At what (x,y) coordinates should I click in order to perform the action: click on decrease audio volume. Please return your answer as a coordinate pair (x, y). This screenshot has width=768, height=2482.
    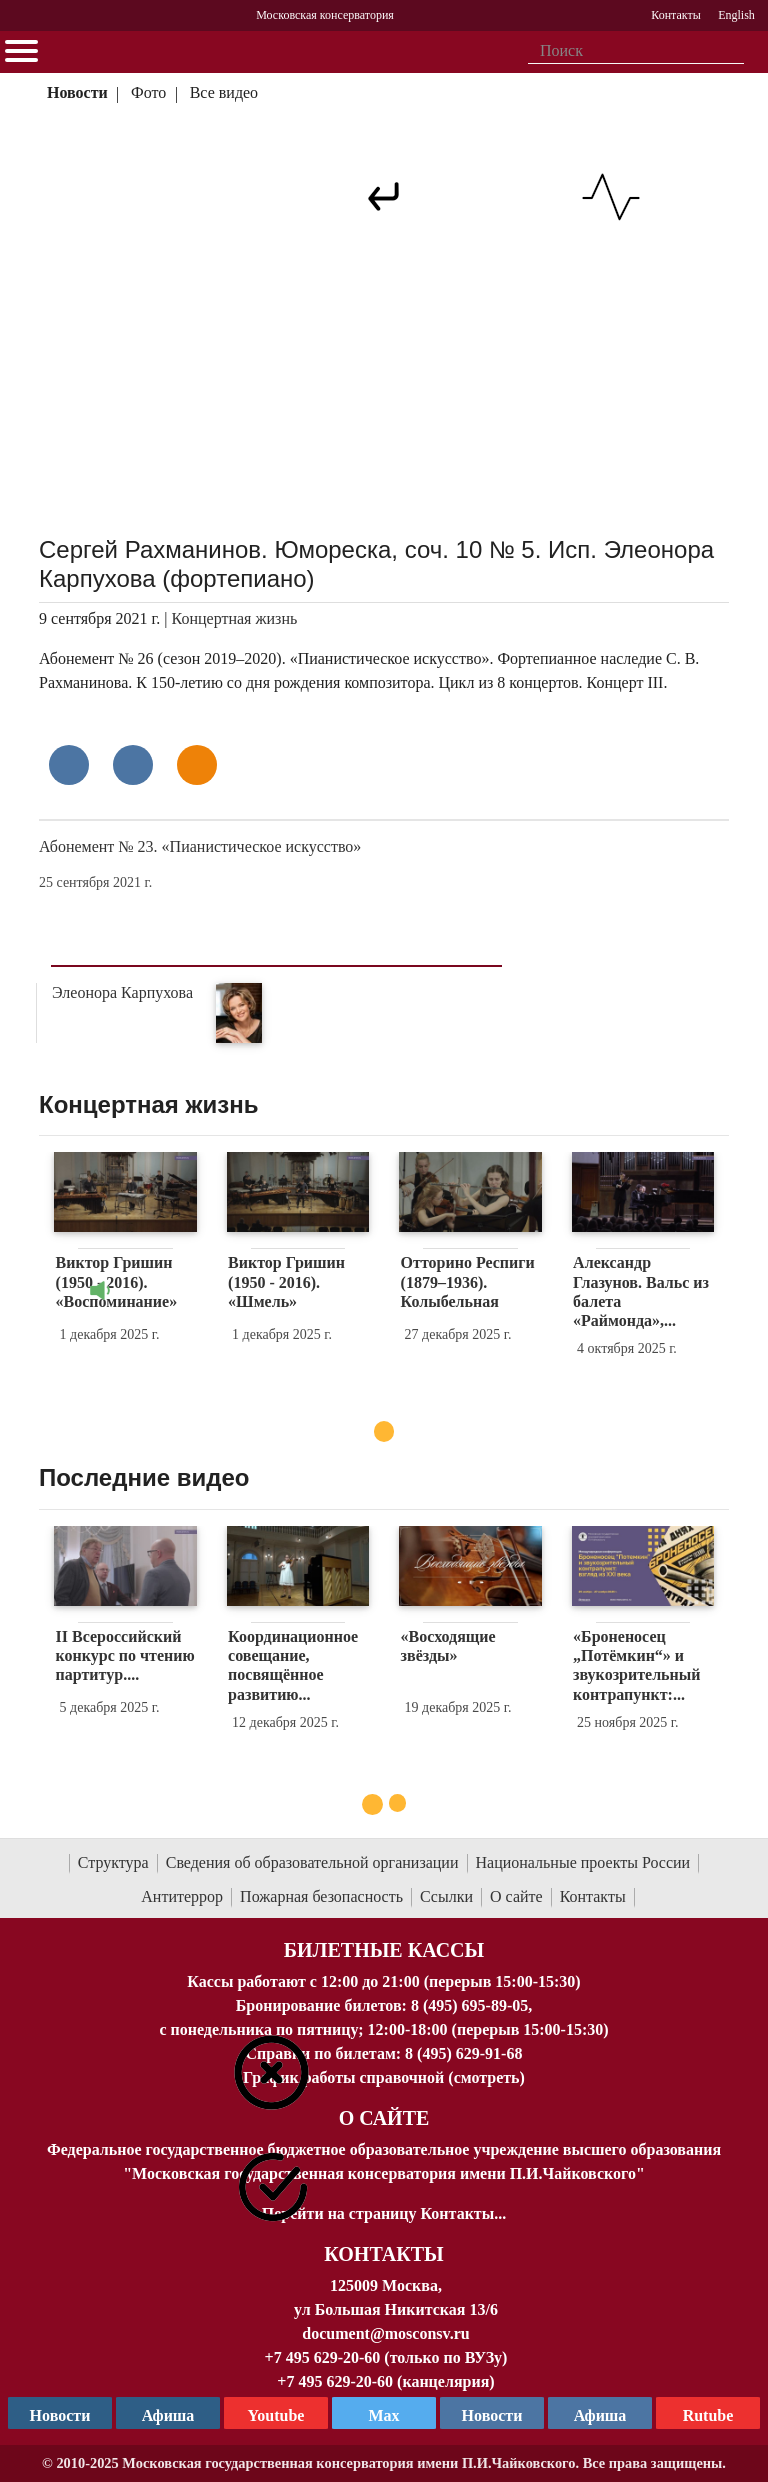
    Looking at the image, I should click on (99, 1290).